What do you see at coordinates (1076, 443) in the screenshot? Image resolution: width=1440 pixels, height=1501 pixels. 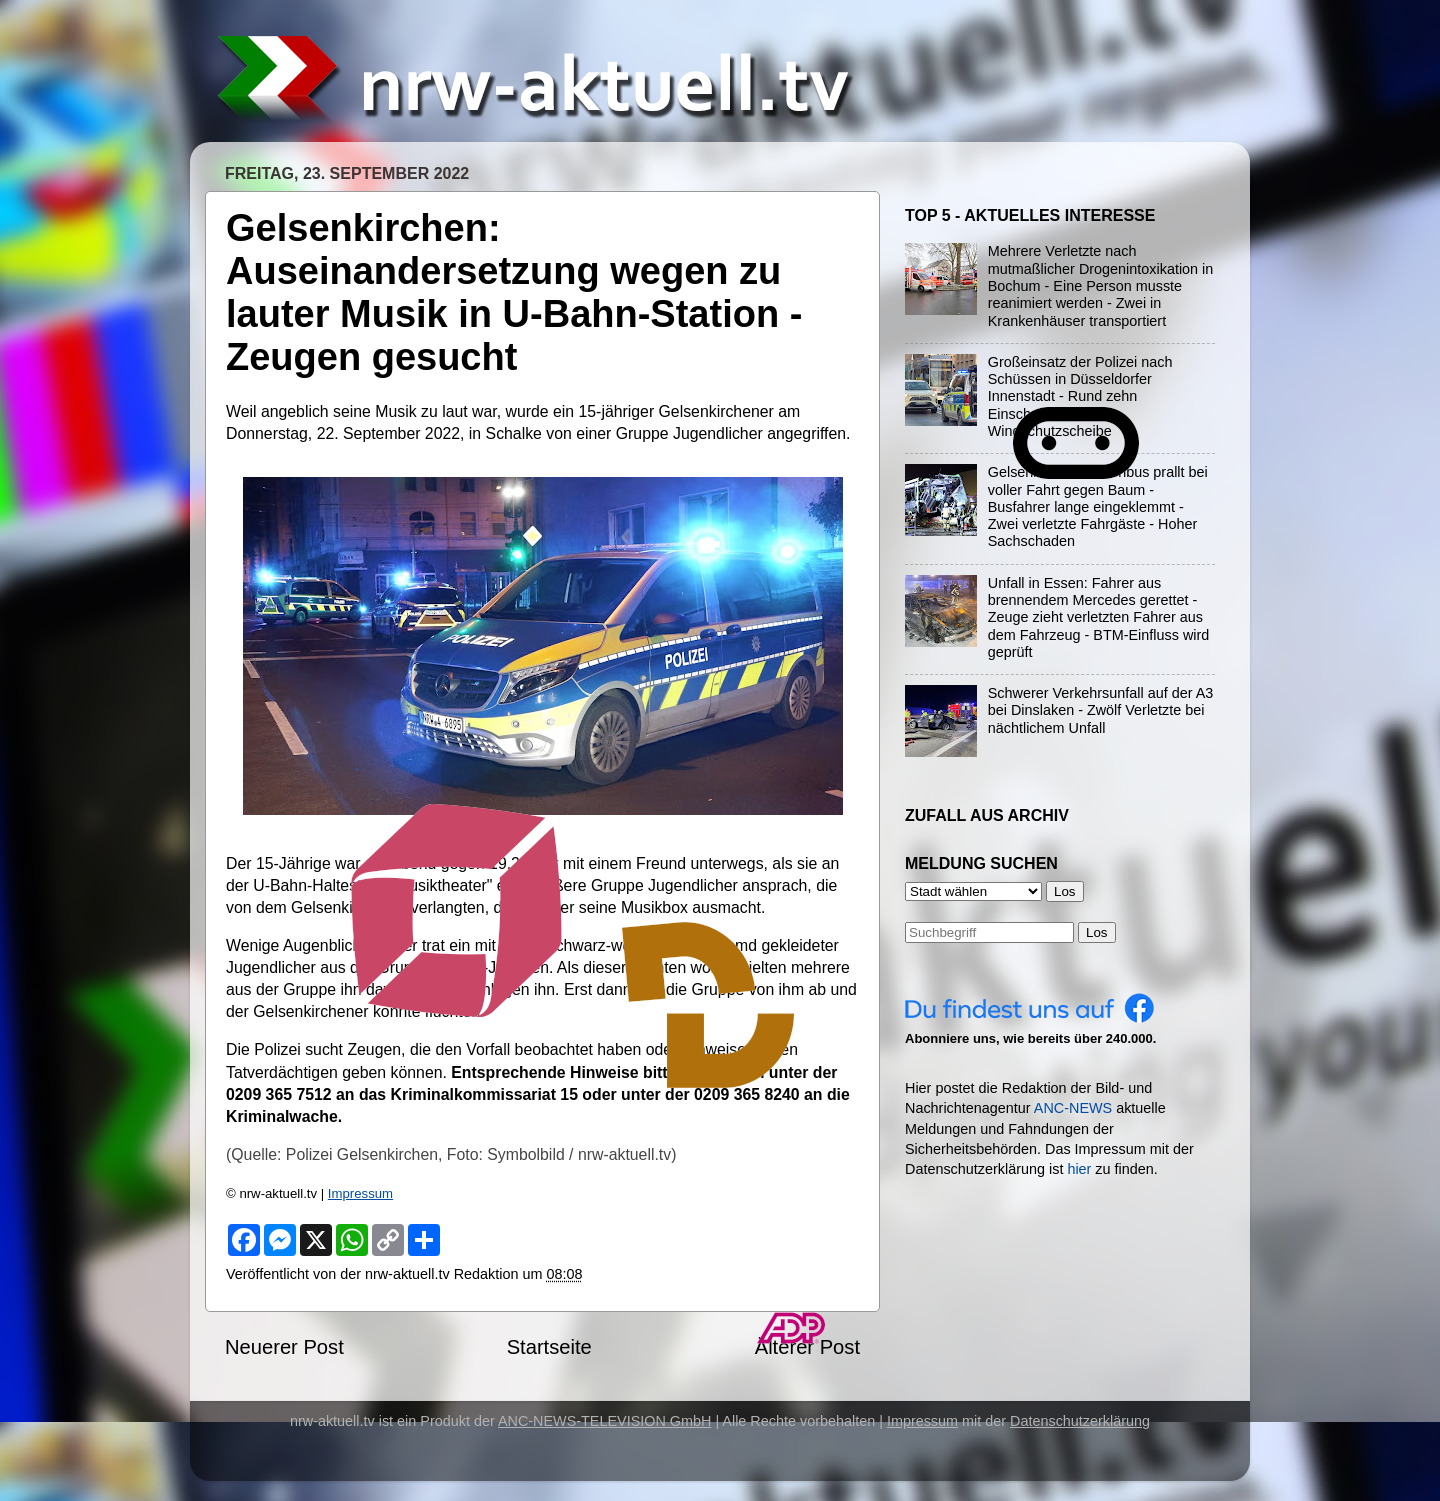 I see `micro:bit brand logo` at bounding box center [1076, 443].